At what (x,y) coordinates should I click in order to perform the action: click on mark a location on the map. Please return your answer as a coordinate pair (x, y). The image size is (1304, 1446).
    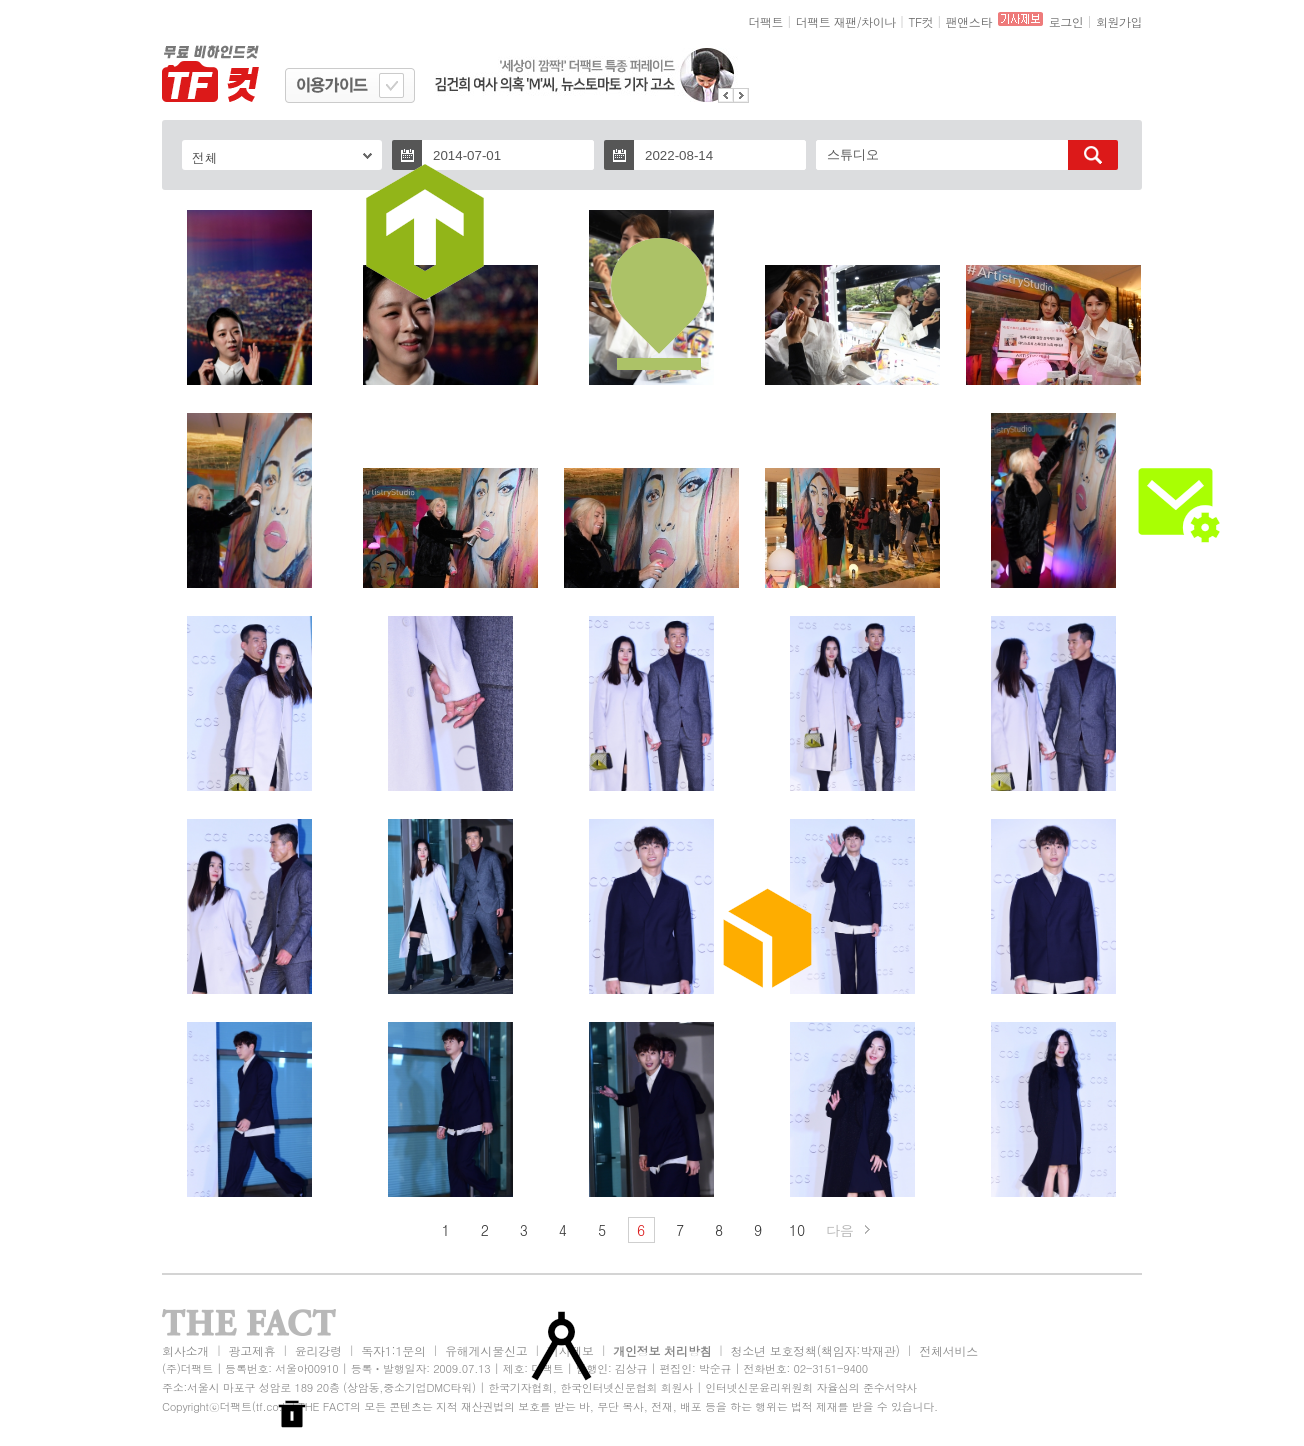
    Looking at the image, I should click on (659, 298).